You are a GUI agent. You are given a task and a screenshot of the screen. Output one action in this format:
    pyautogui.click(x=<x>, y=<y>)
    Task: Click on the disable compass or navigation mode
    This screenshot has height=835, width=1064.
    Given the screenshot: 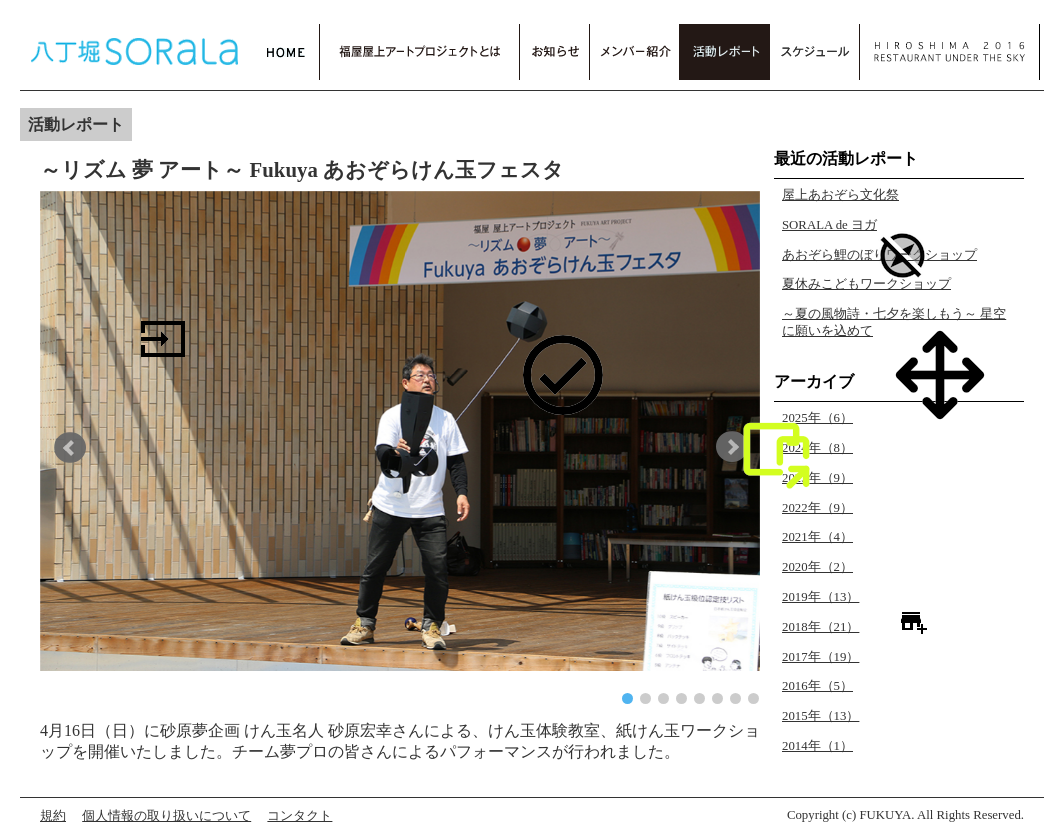 What is the action you would take?
    pyautogui.click(x=902, y=255)
    